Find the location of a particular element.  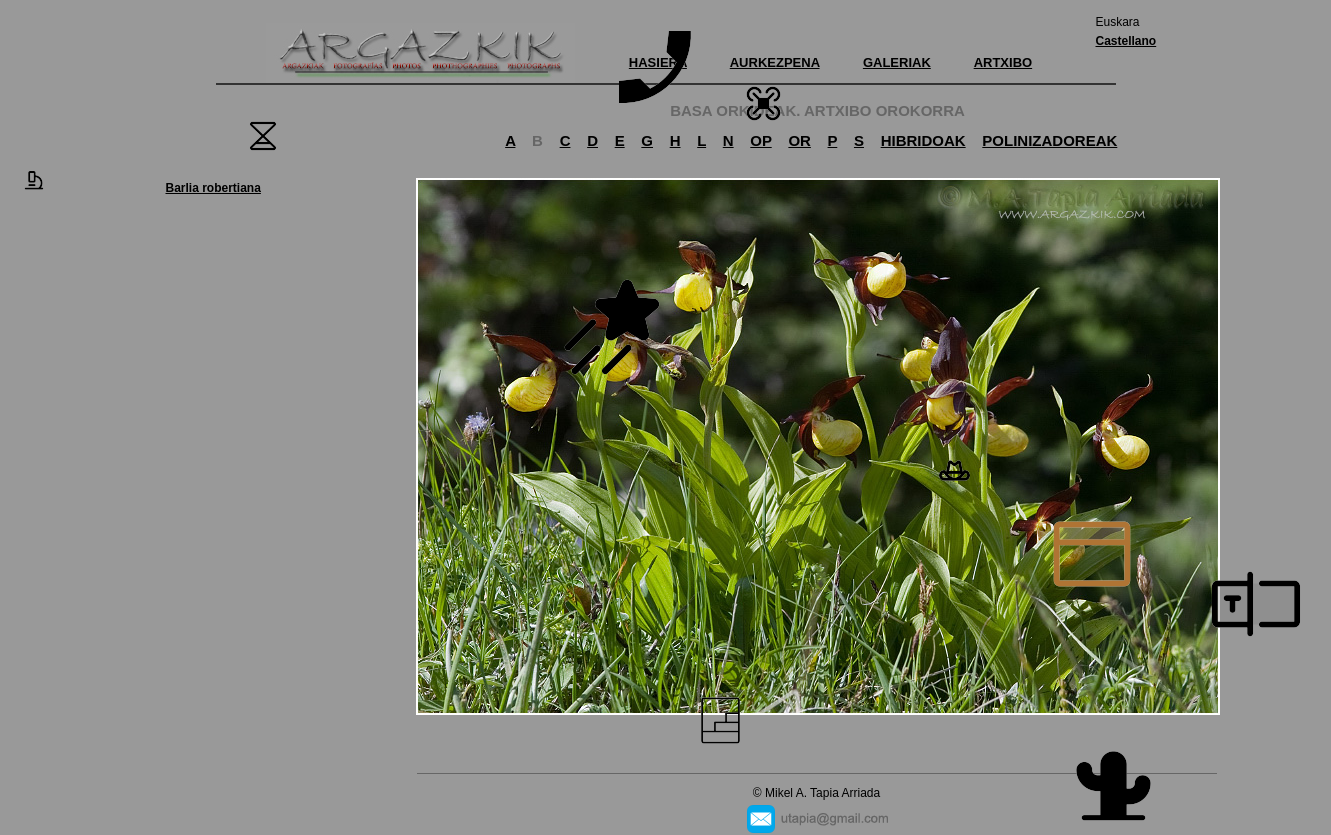

select cowboy hat avatar or profile icon is located at coordinates (954, 471).